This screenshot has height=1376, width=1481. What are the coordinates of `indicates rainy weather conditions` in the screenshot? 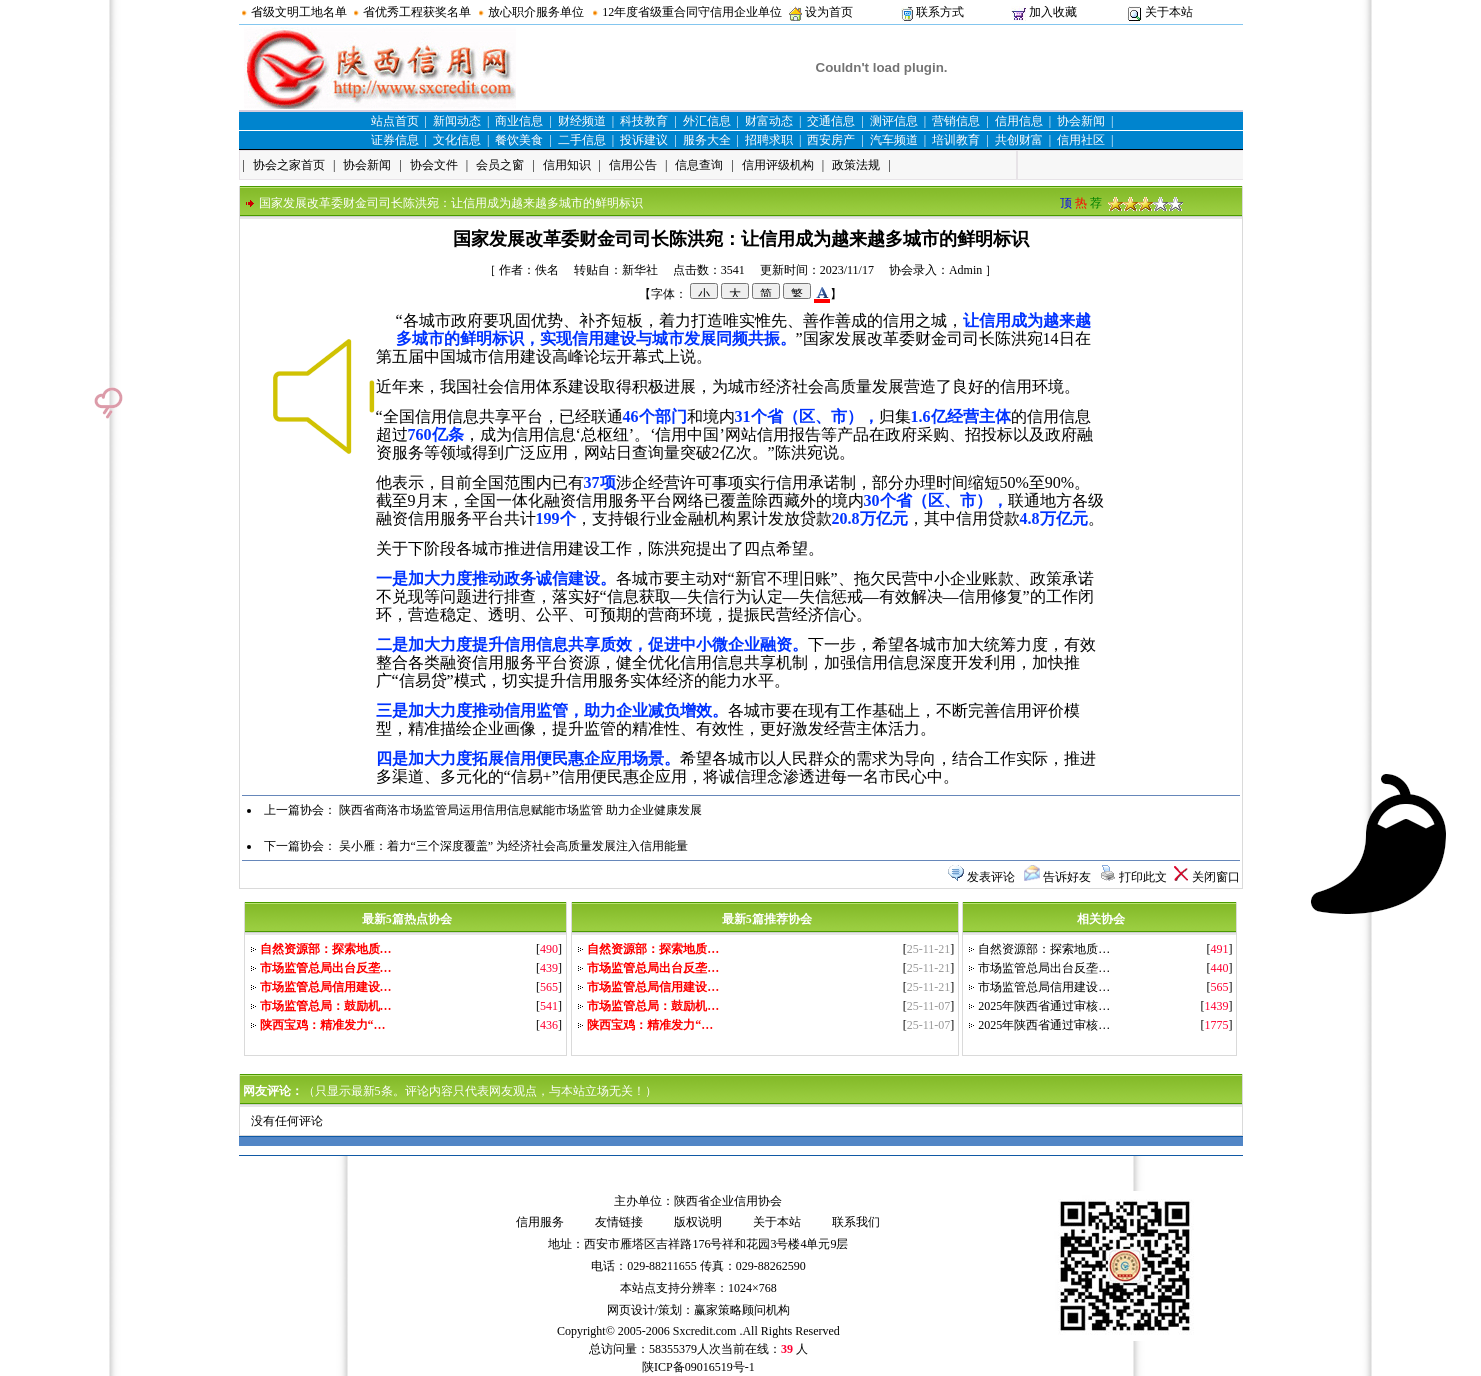 It's located at (108, 402).